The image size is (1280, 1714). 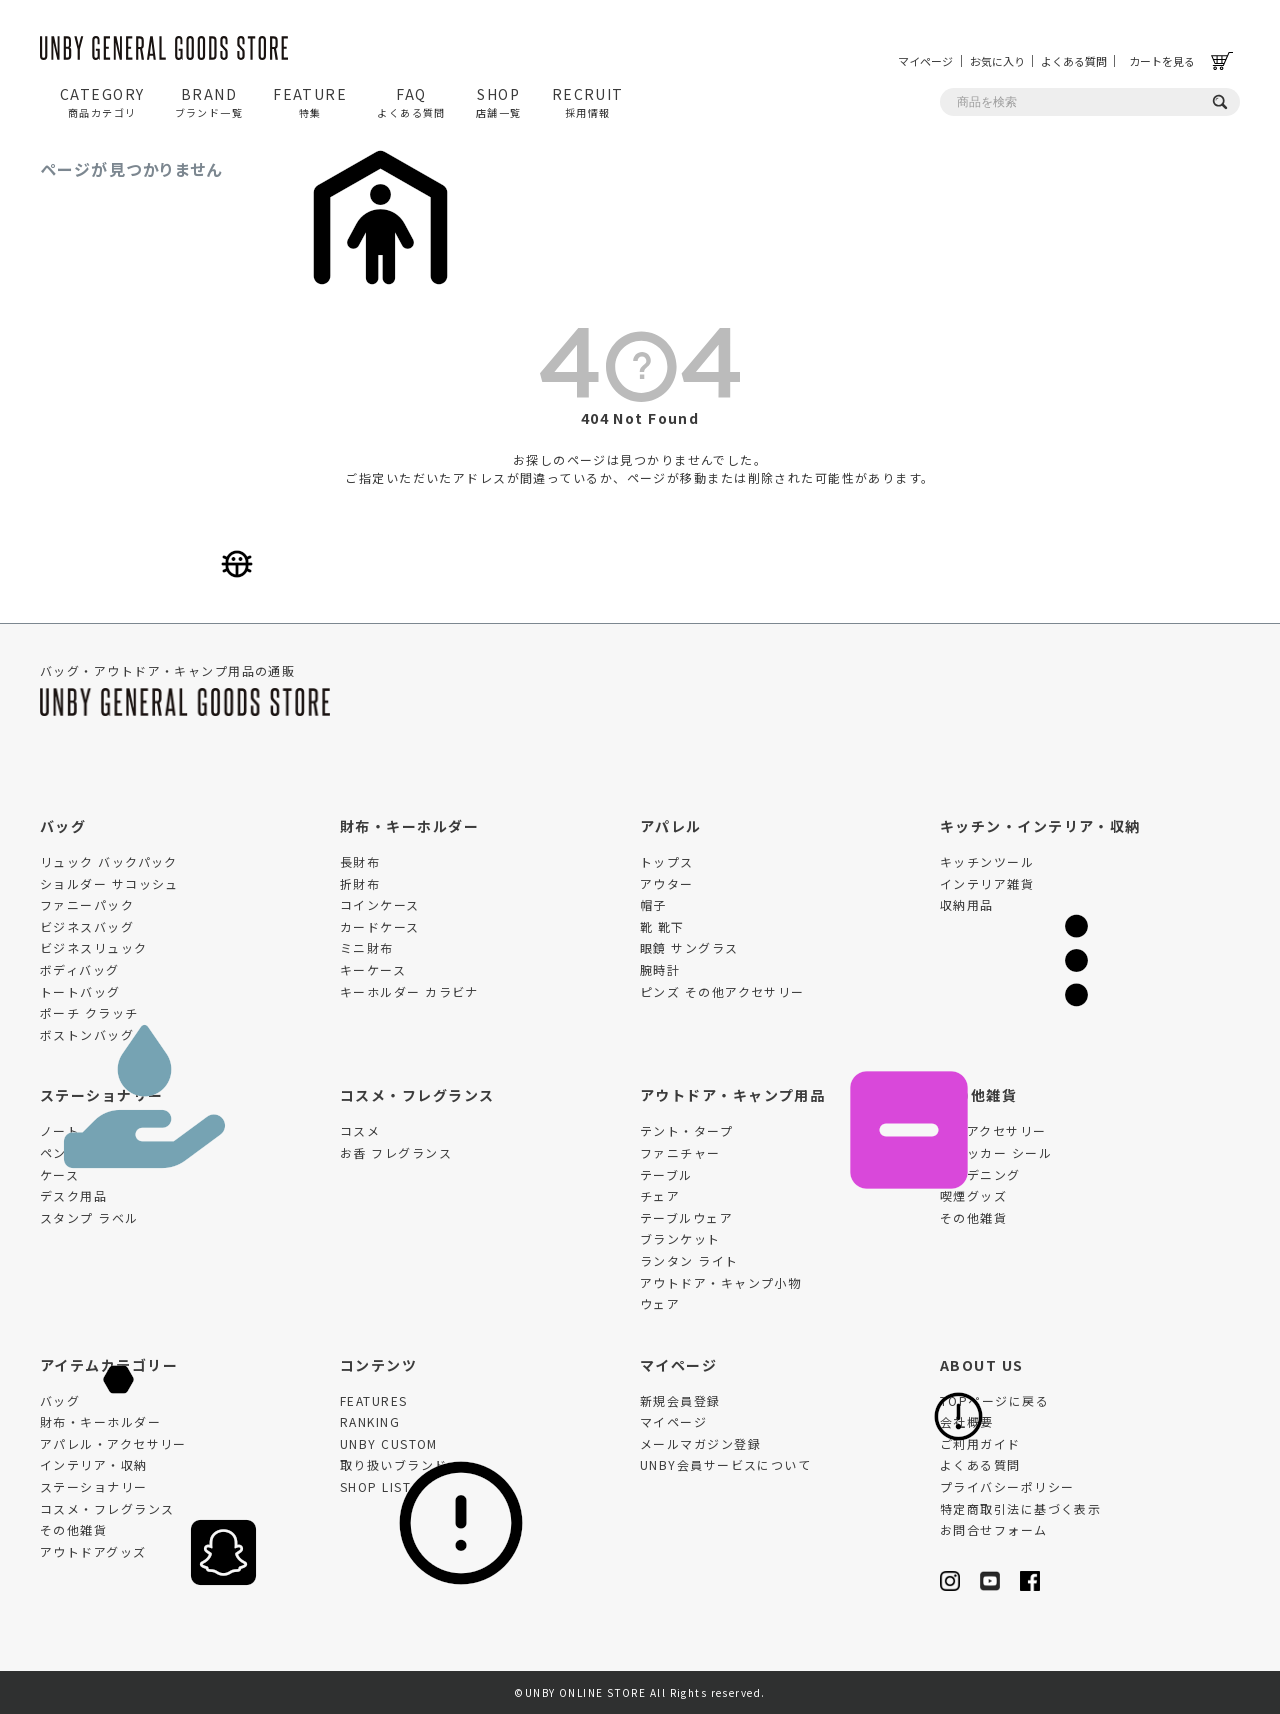 I want to click on indicates a warning or alert message, so click(x=461, y=1523).